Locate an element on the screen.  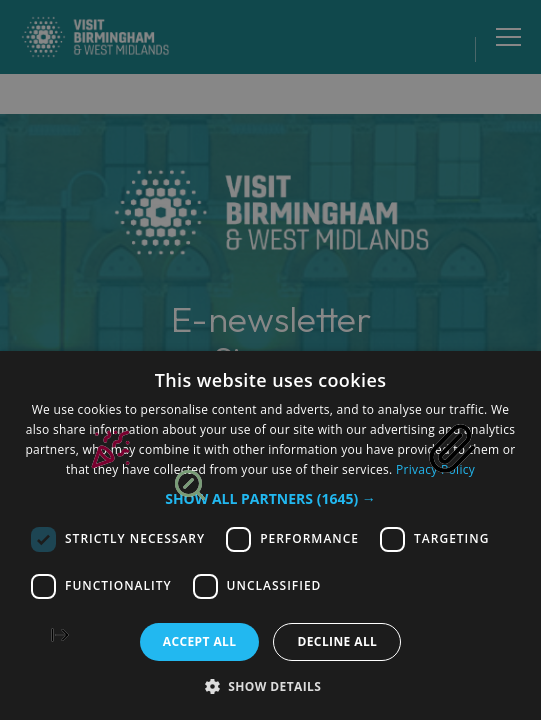
sign out or log out of account is located at coordinates (60, 635).